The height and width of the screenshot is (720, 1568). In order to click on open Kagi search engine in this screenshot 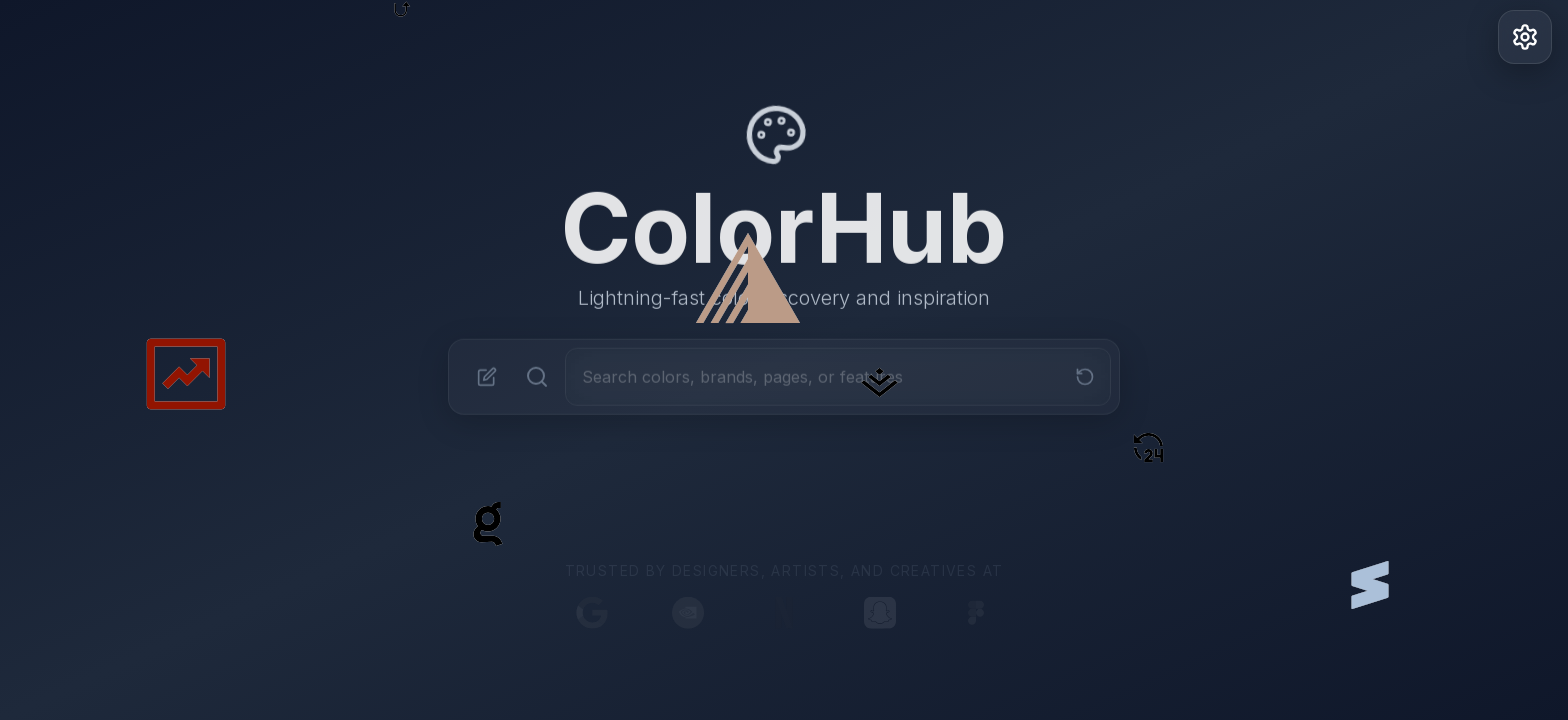, I will do `click(488, 524)`.